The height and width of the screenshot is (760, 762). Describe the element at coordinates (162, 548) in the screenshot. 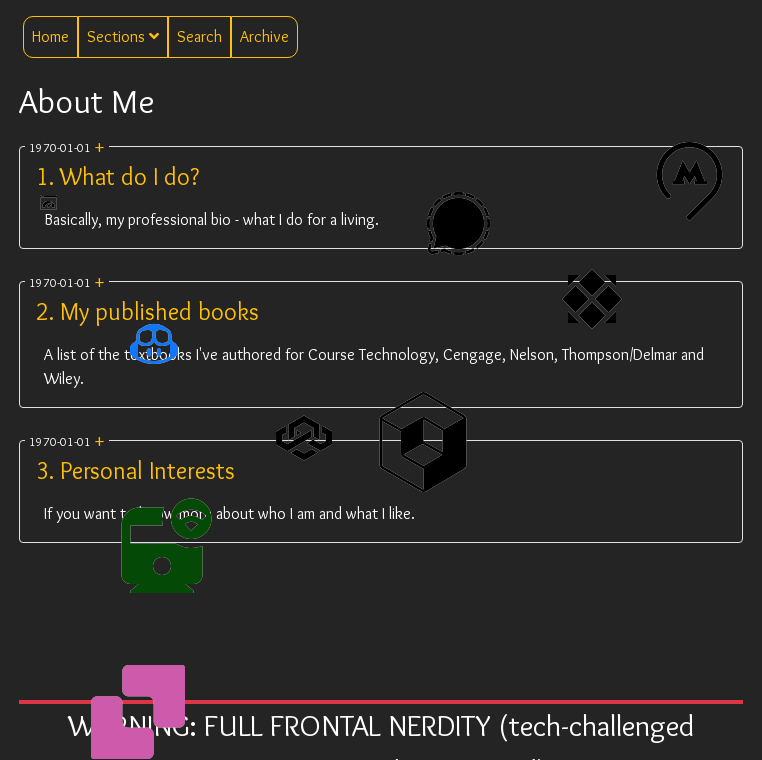

I see `indicates wifi is available on this train` at that location.